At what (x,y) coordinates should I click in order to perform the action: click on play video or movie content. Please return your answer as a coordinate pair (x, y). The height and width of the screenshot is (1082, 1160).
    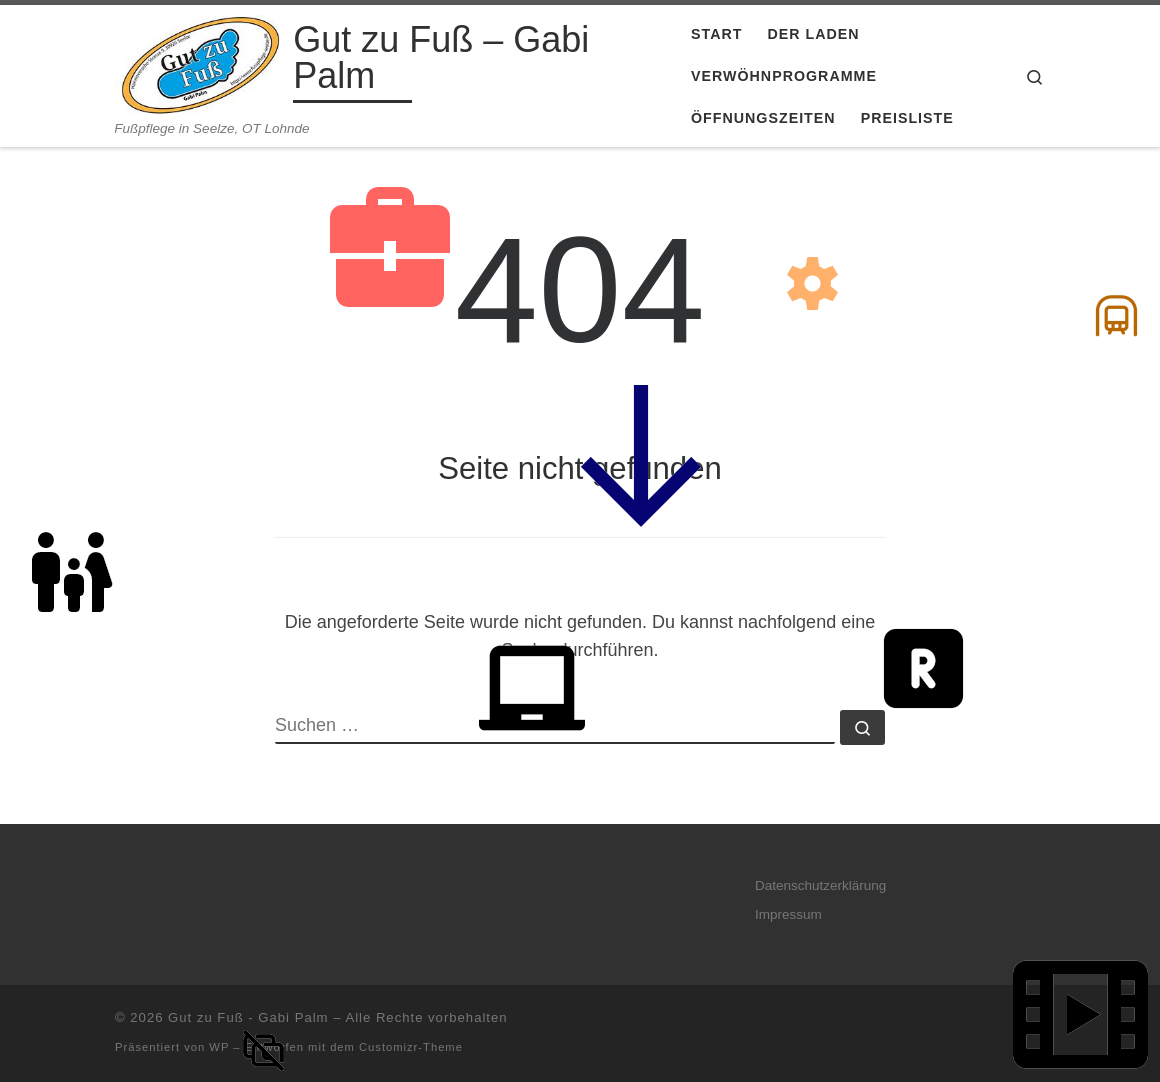
    Looking at the image, I should click on (1080, 1014).